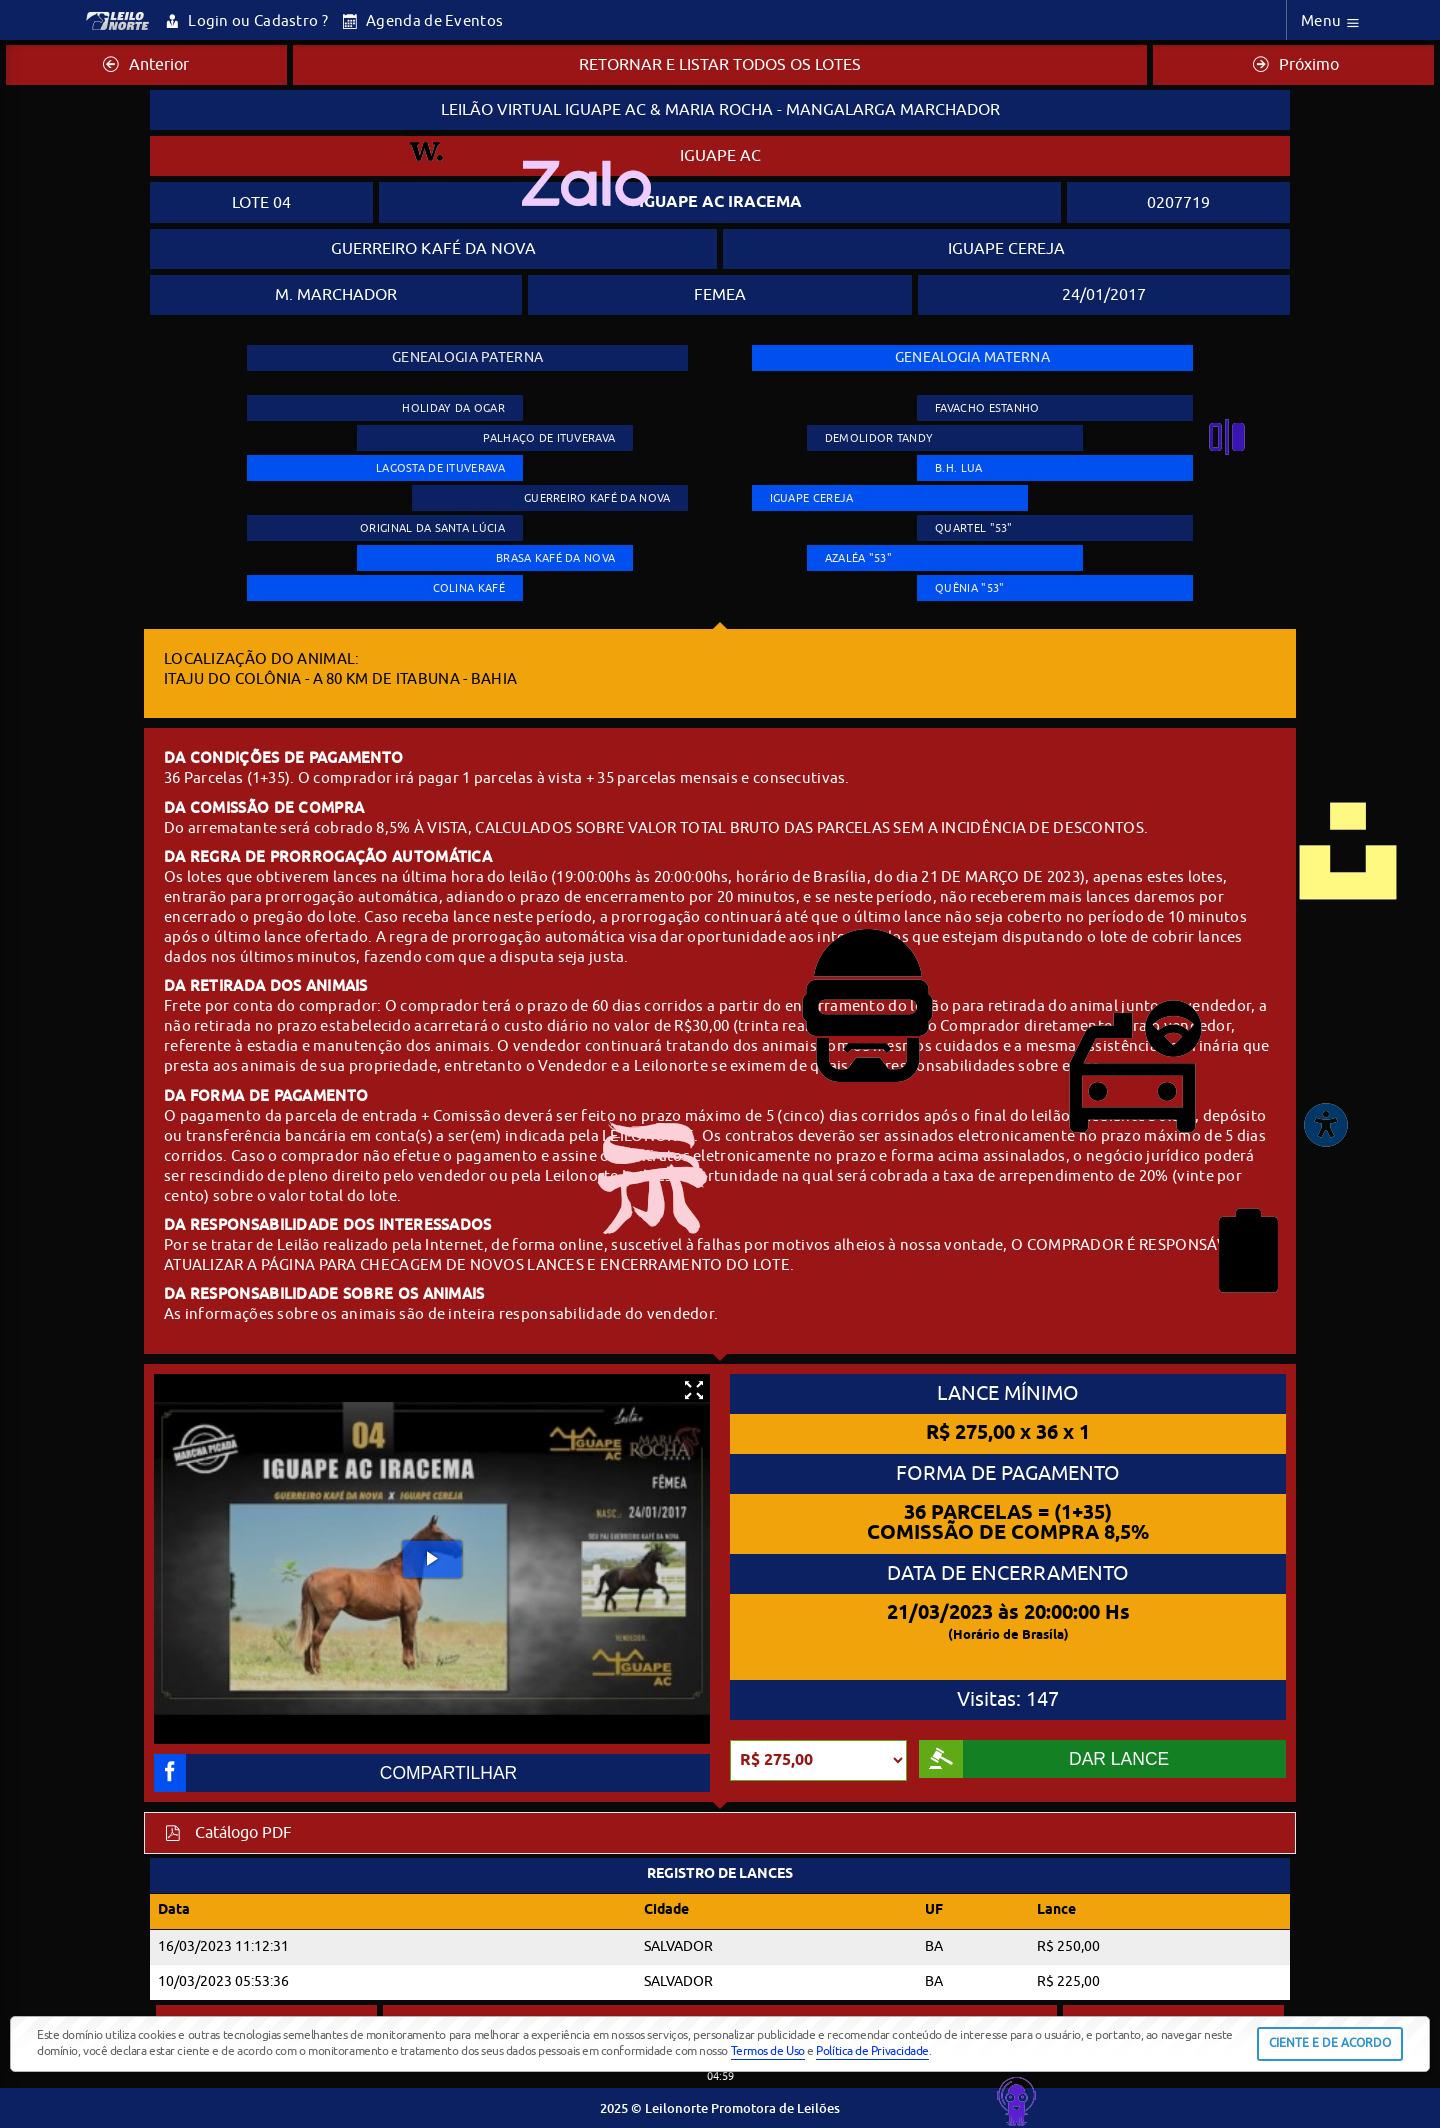 The height and width of the screenshot is (2128, 1440). Describe the element at coordinates (1227, 437) in the screenshot. I see `flip image horizontally` at that location.